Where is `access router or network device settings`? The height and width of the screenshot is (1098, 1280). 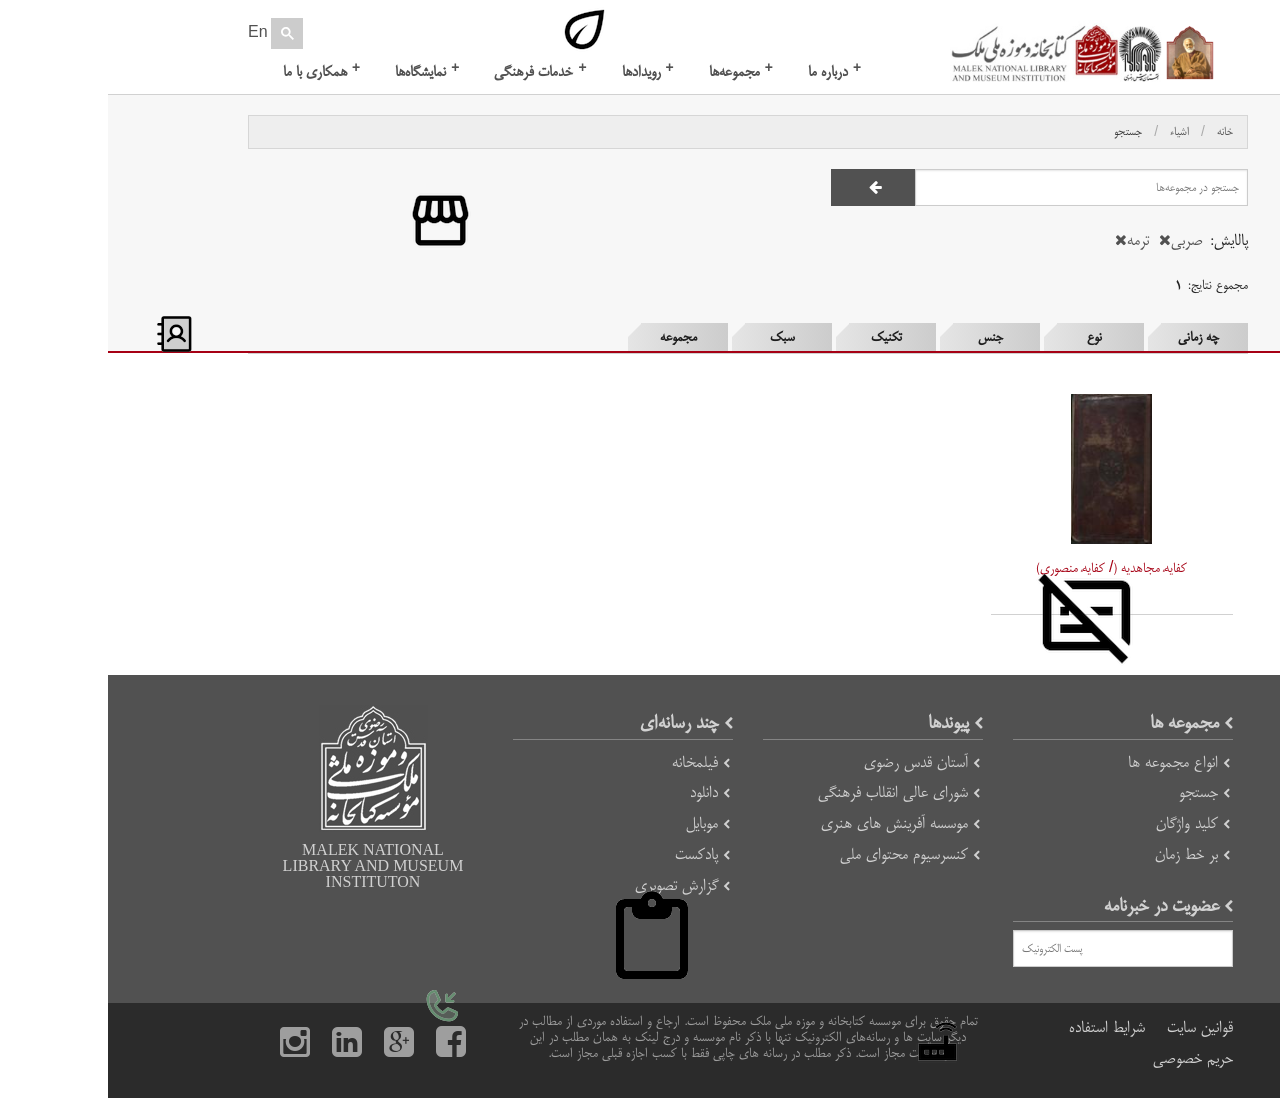
access router or network device settings is located at coordinates (937, 1041).